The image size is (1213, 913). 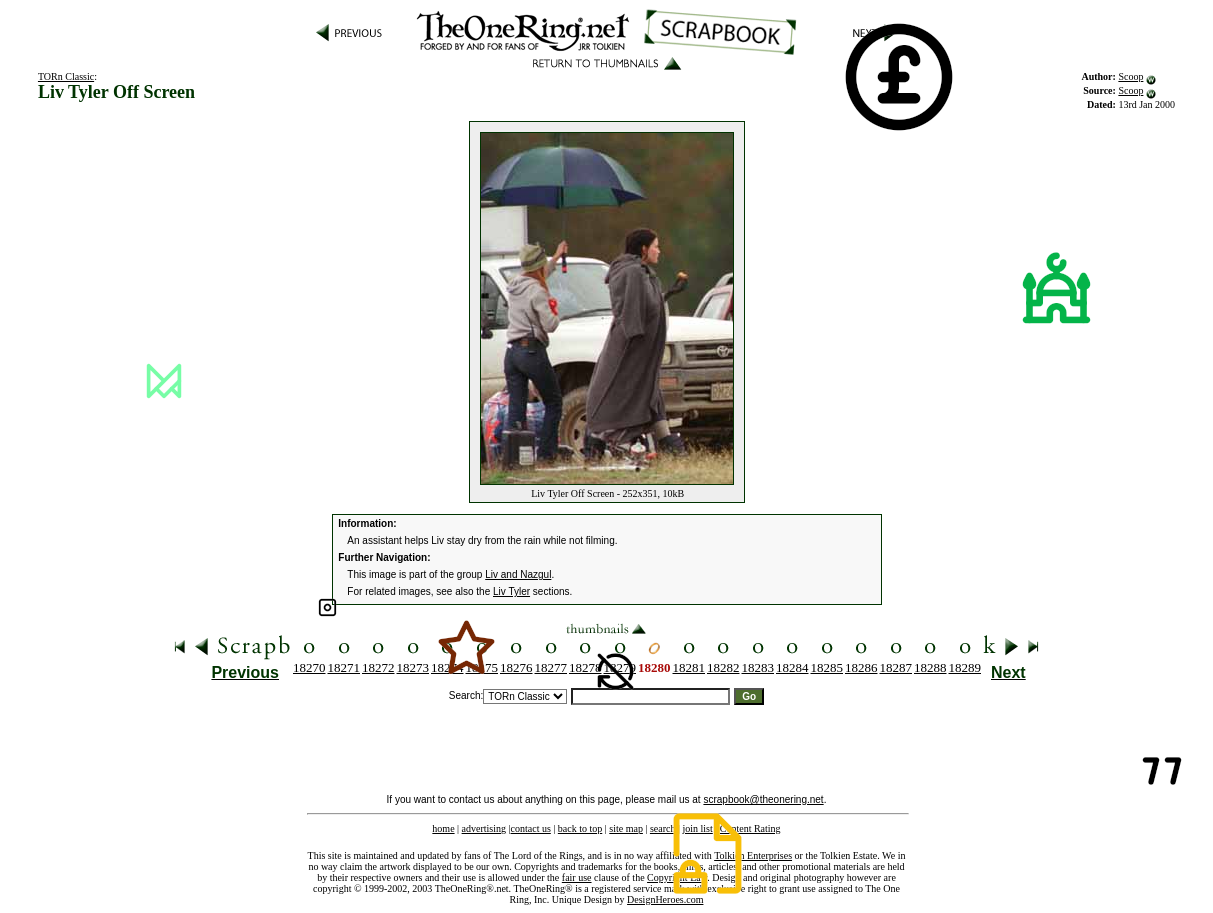 I want to click on displays the number 77 as a label or badge, so click(x=1162, y=771).